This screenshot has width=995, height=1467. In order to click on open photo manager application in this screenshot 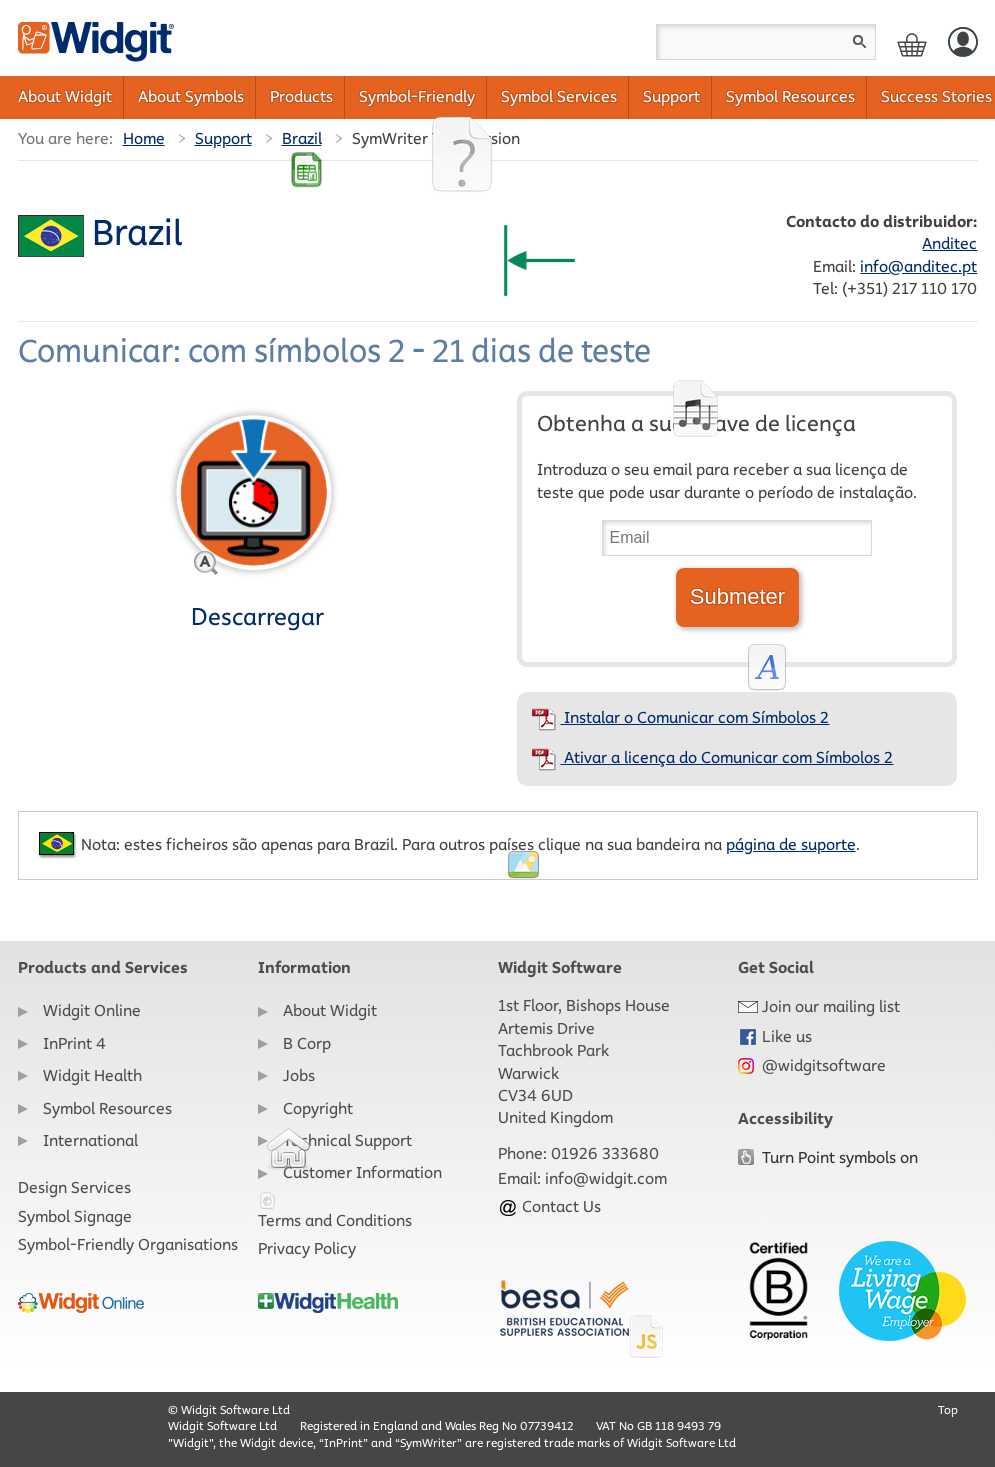, I will do `click(523, 864)`.